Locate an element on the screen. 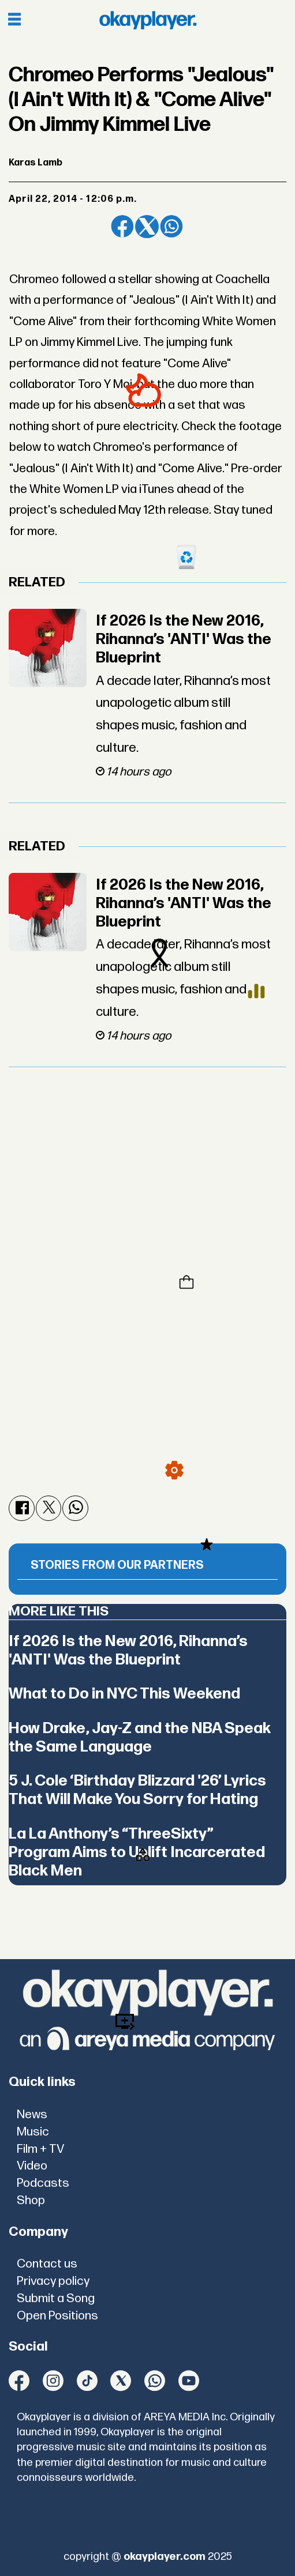 The image size is (295, 2576). health awareness or medical cause symbol is located at coordinates (159, 953).